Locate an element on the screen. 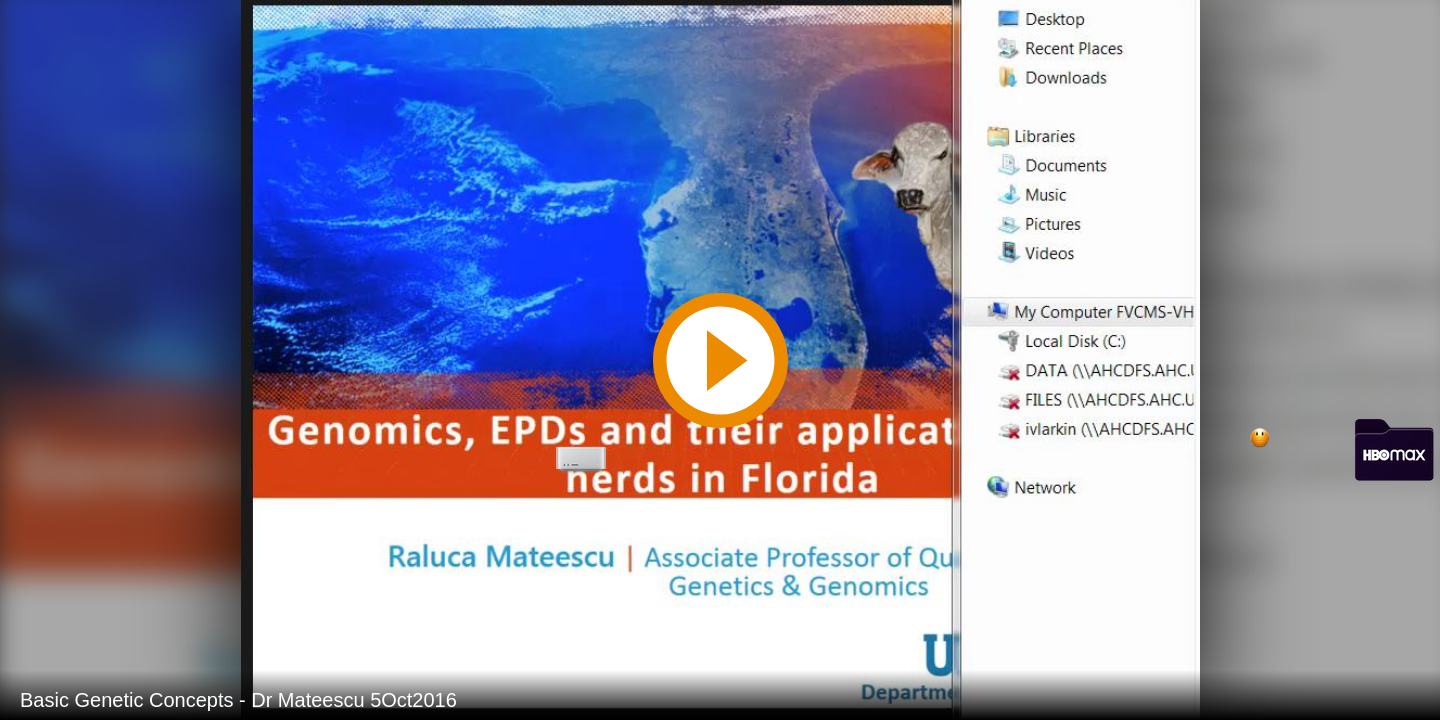 The width and height of the screenshot is (1440, 720). indicates a warning or concern status is located at coordinates (1260, 438).